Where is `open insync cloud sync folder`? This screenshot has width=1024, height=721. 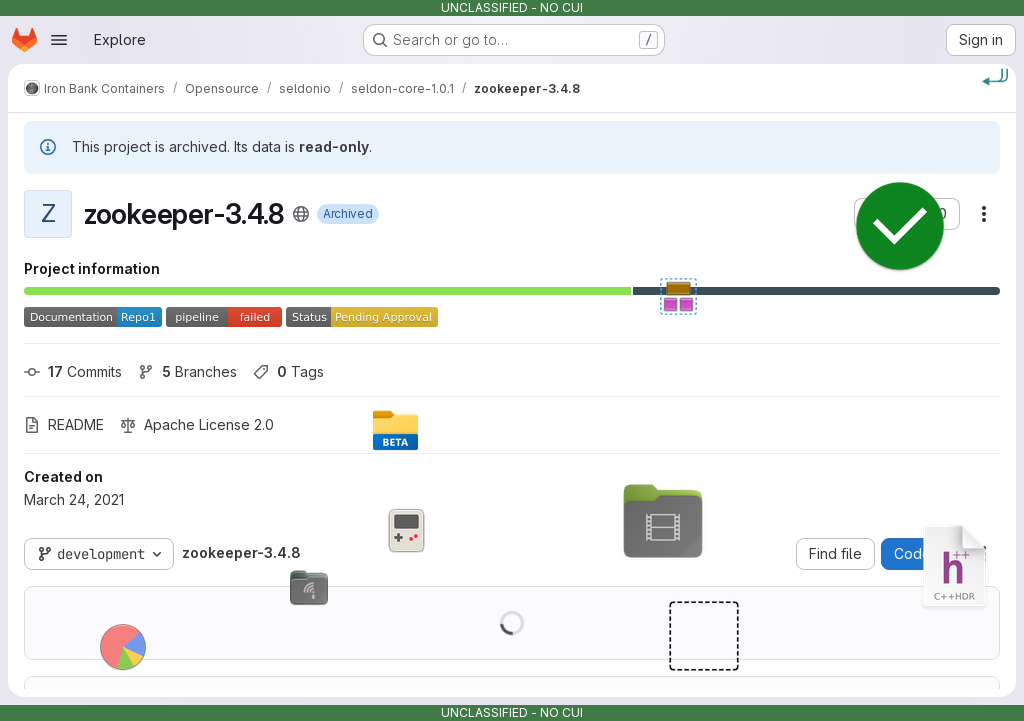 open insync cloud sync folder is located at coordinates (309, 587).